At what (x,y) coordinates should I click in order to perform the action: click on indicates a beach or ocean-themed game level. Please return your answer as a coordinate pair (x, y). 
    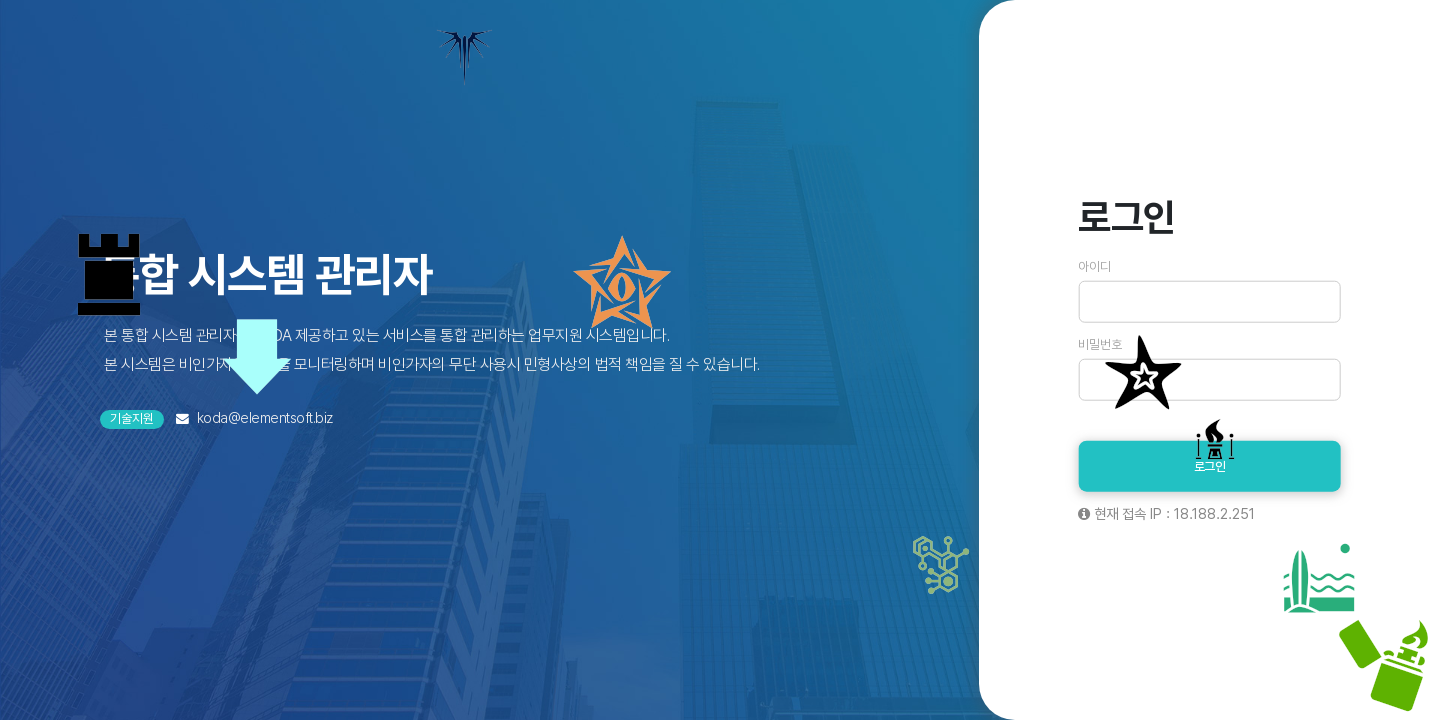
    Looking at the image, I should click on (1143, 372).